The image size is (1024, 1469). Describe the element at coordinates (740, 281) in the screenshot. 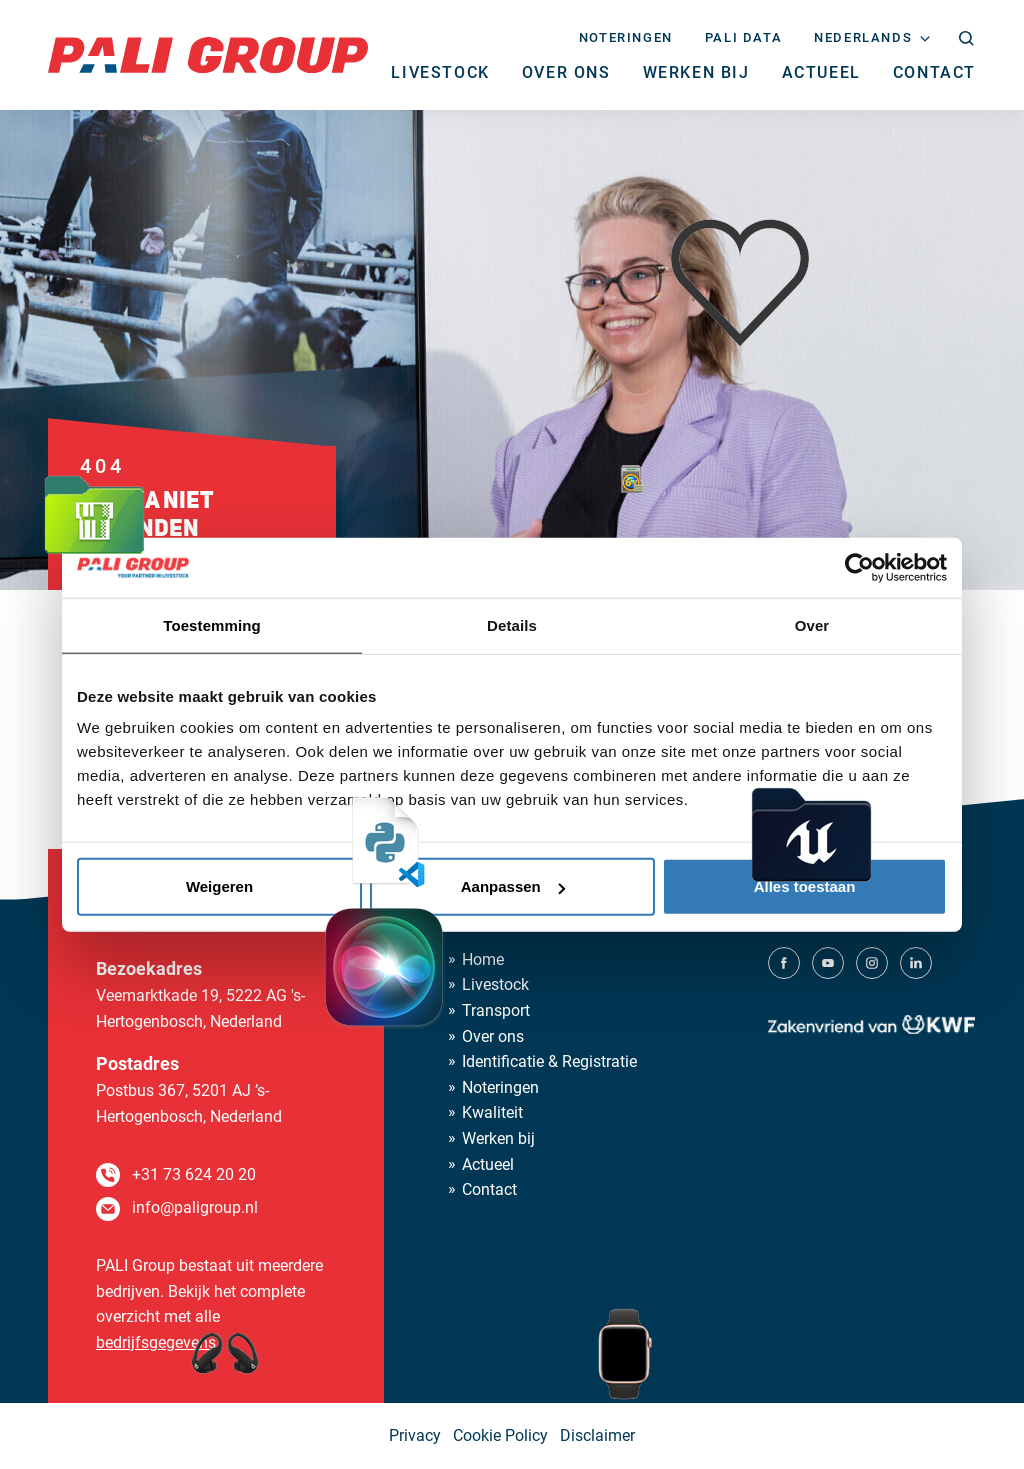

I see `view community or social applications` at that location.